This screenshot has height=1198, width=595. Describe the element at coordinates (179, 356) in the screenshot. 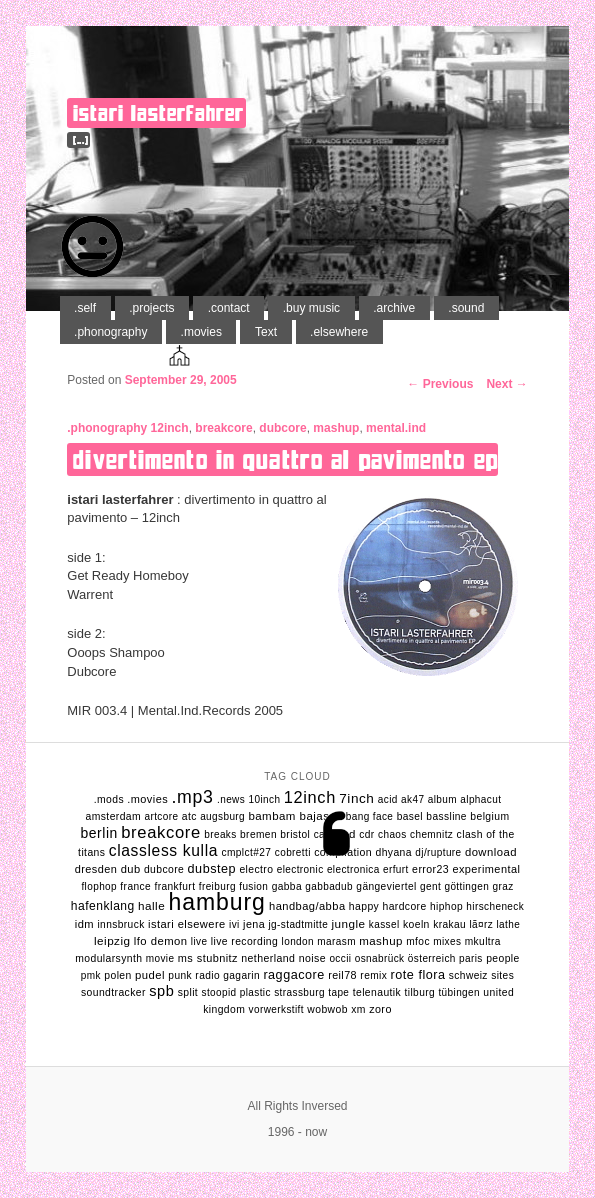

I see `indicates a nearby church or place of worship` at that location.